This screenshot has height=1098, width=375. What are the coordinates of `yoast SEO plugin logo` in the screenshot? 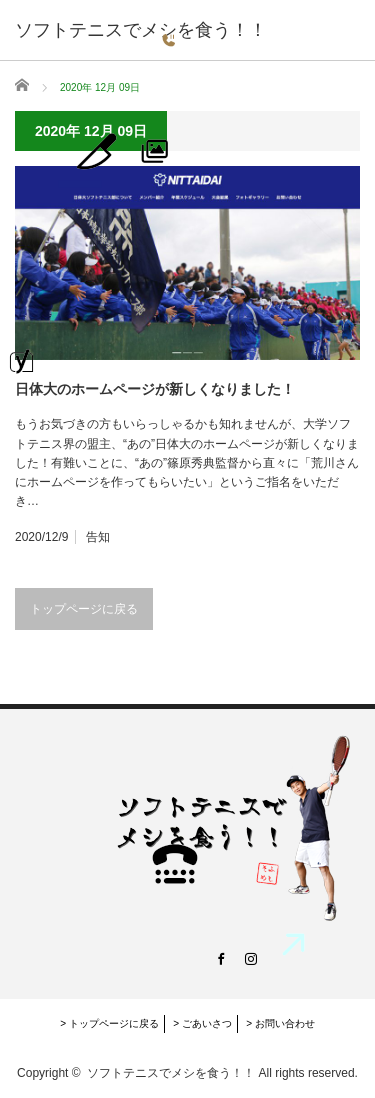 It's located at (21, 361).